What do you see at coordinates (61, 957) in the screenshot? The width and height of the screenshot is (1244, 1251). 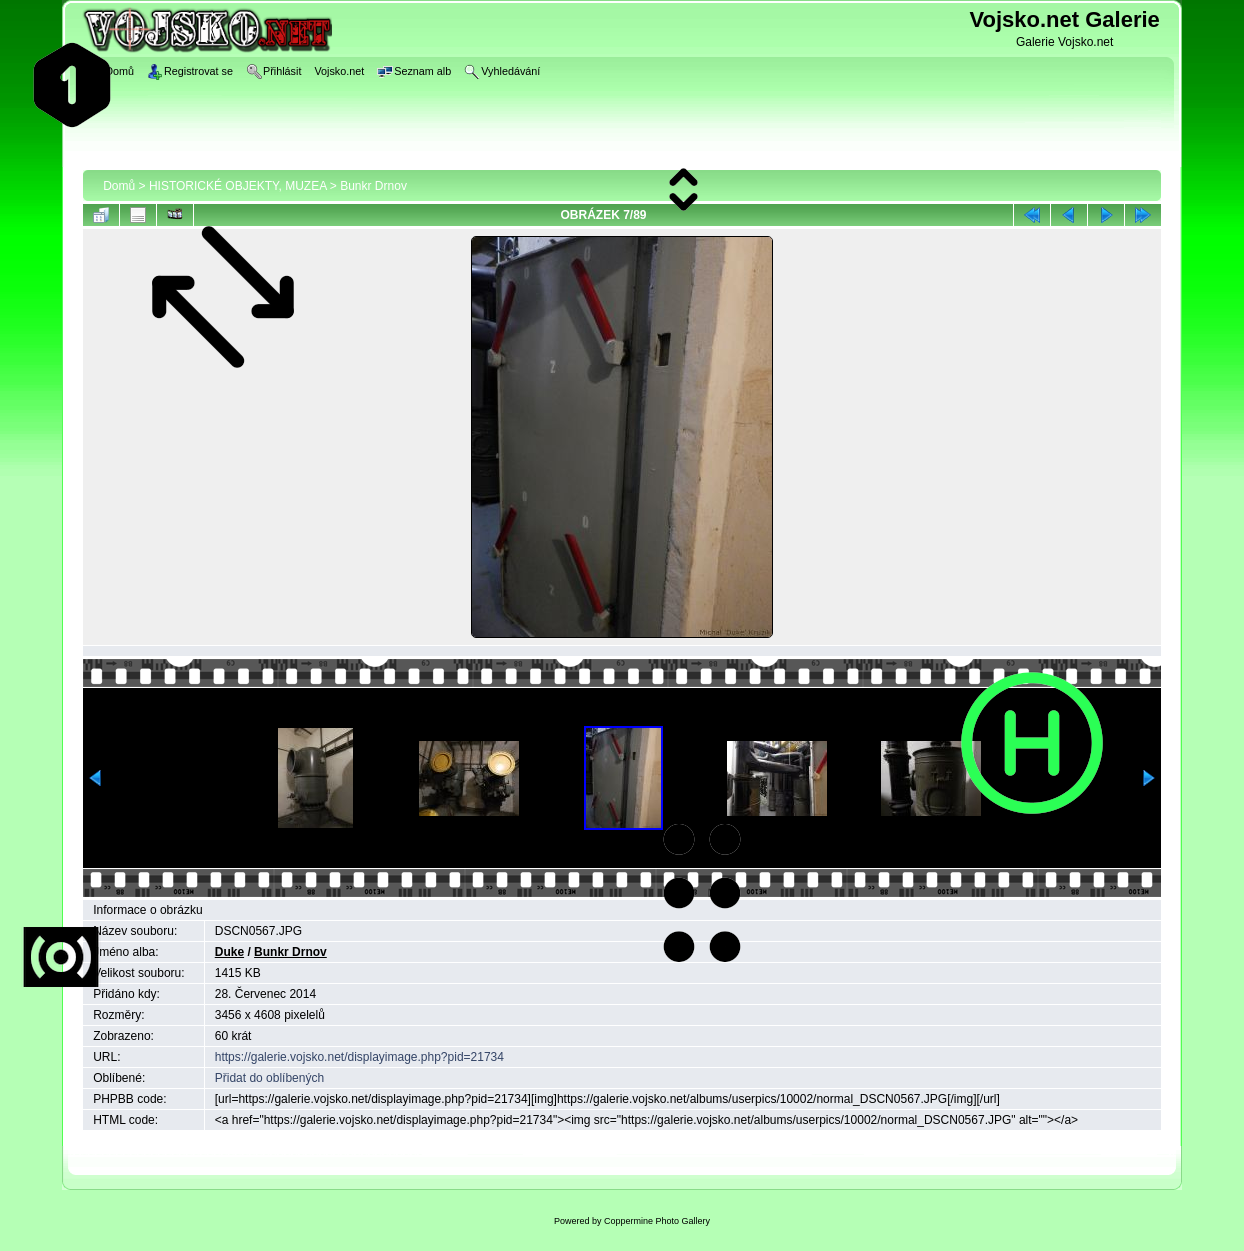 I see `enable surround sound audio output` at bounding box center [61, 957].